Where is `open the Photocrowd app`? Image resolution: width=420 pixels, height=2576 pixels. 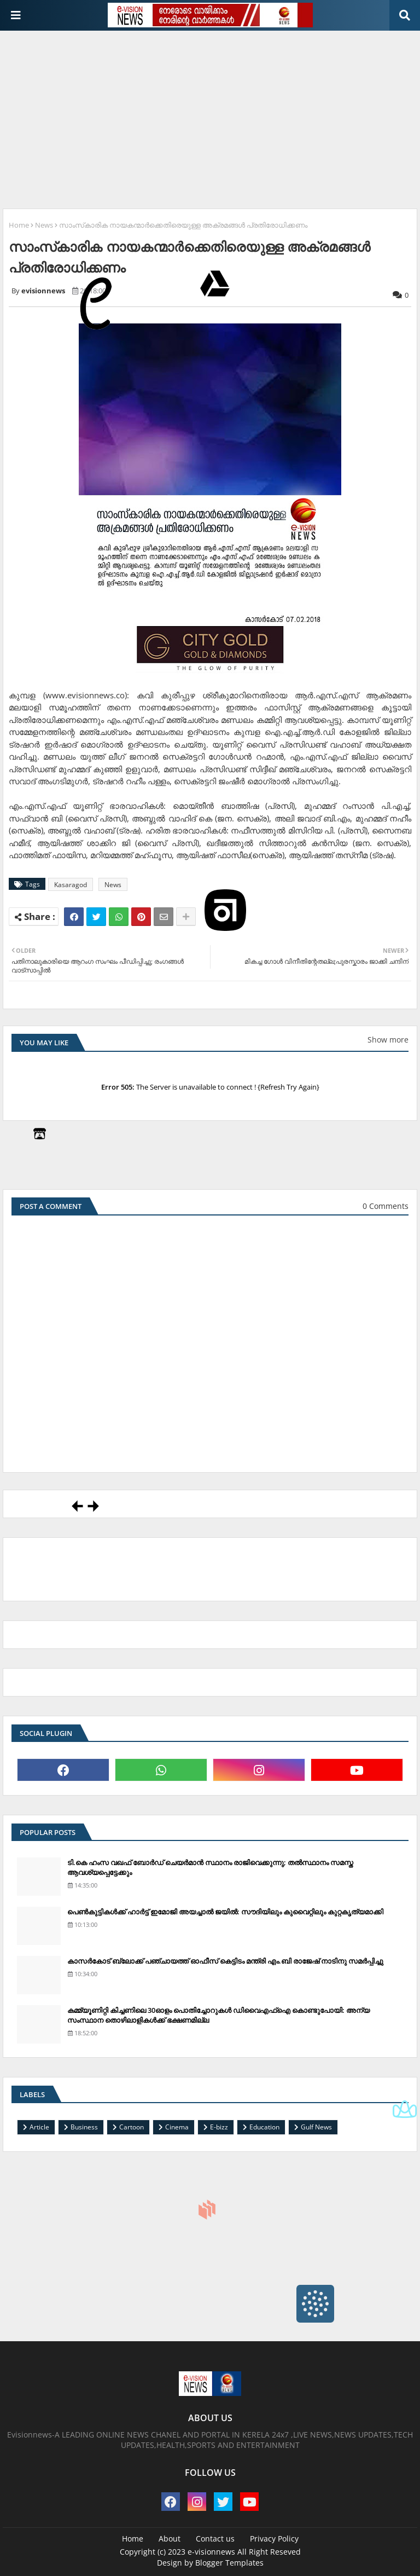
open the Photocrowd app is located at coordinates (315, 2303).